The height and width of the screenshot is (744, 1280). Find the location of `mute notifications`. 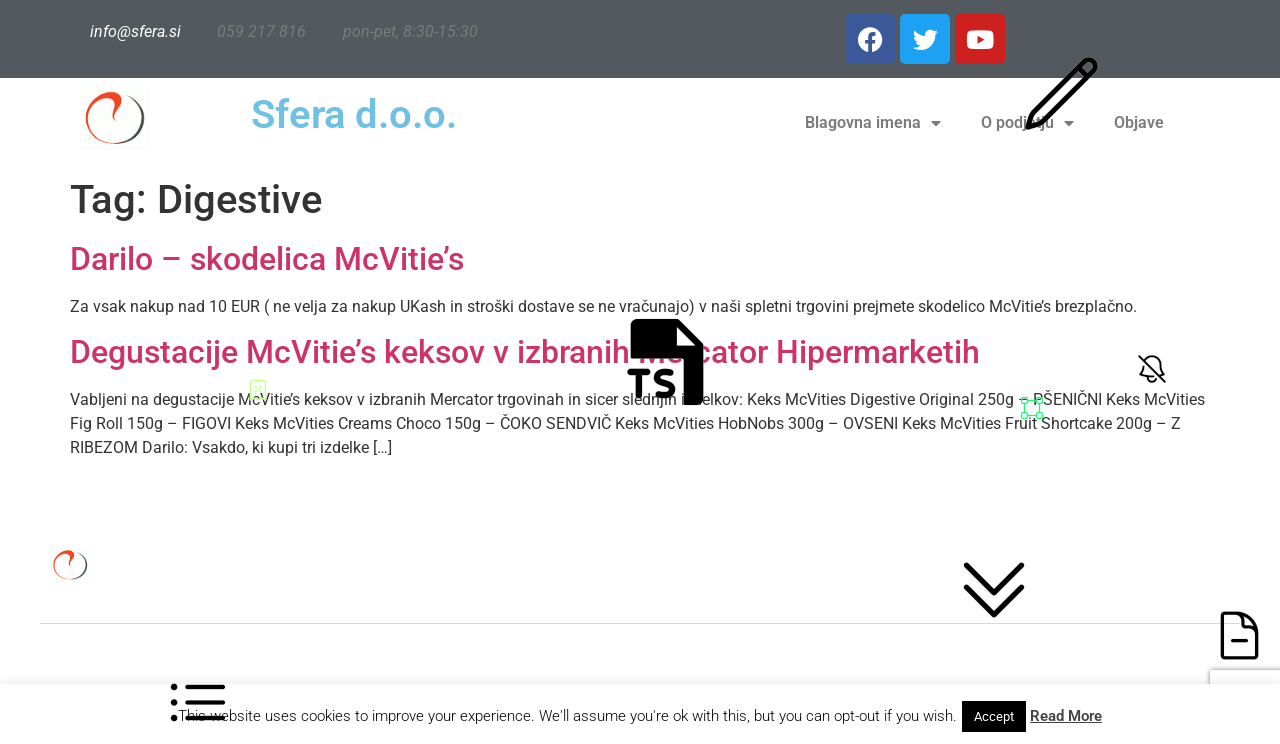

mute notifications is located at coordinates (1152, 369).